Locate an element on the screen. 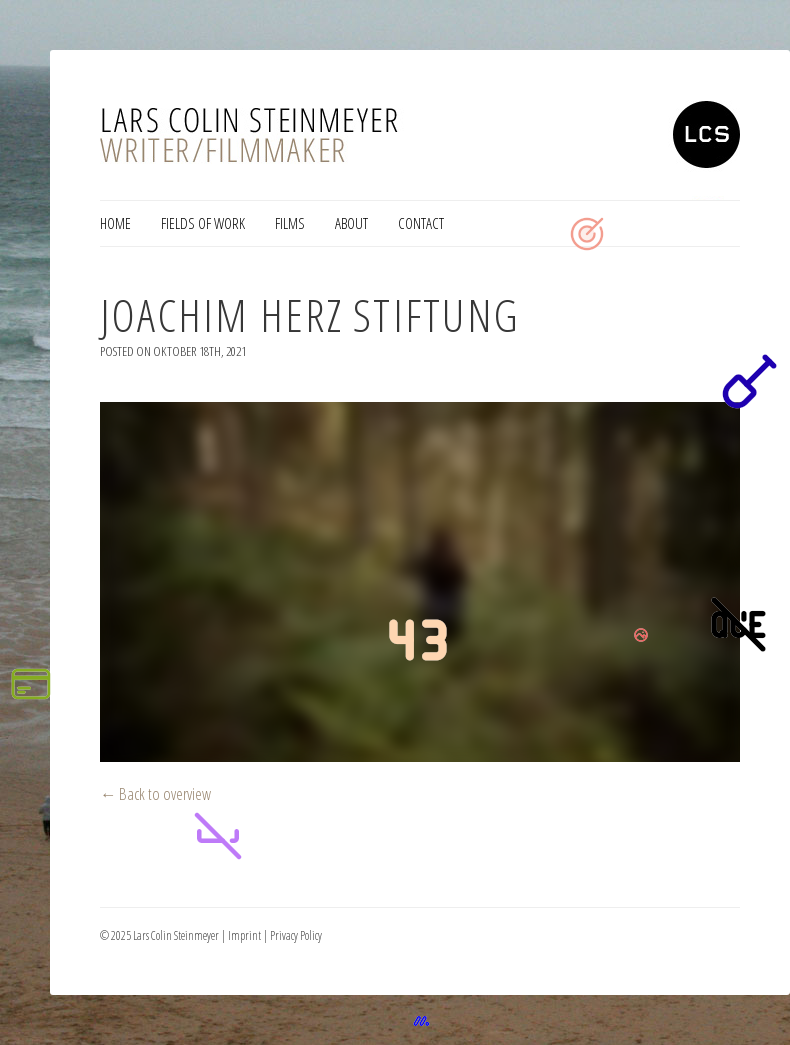  manage payment methods is located at coordinates (31, 684).